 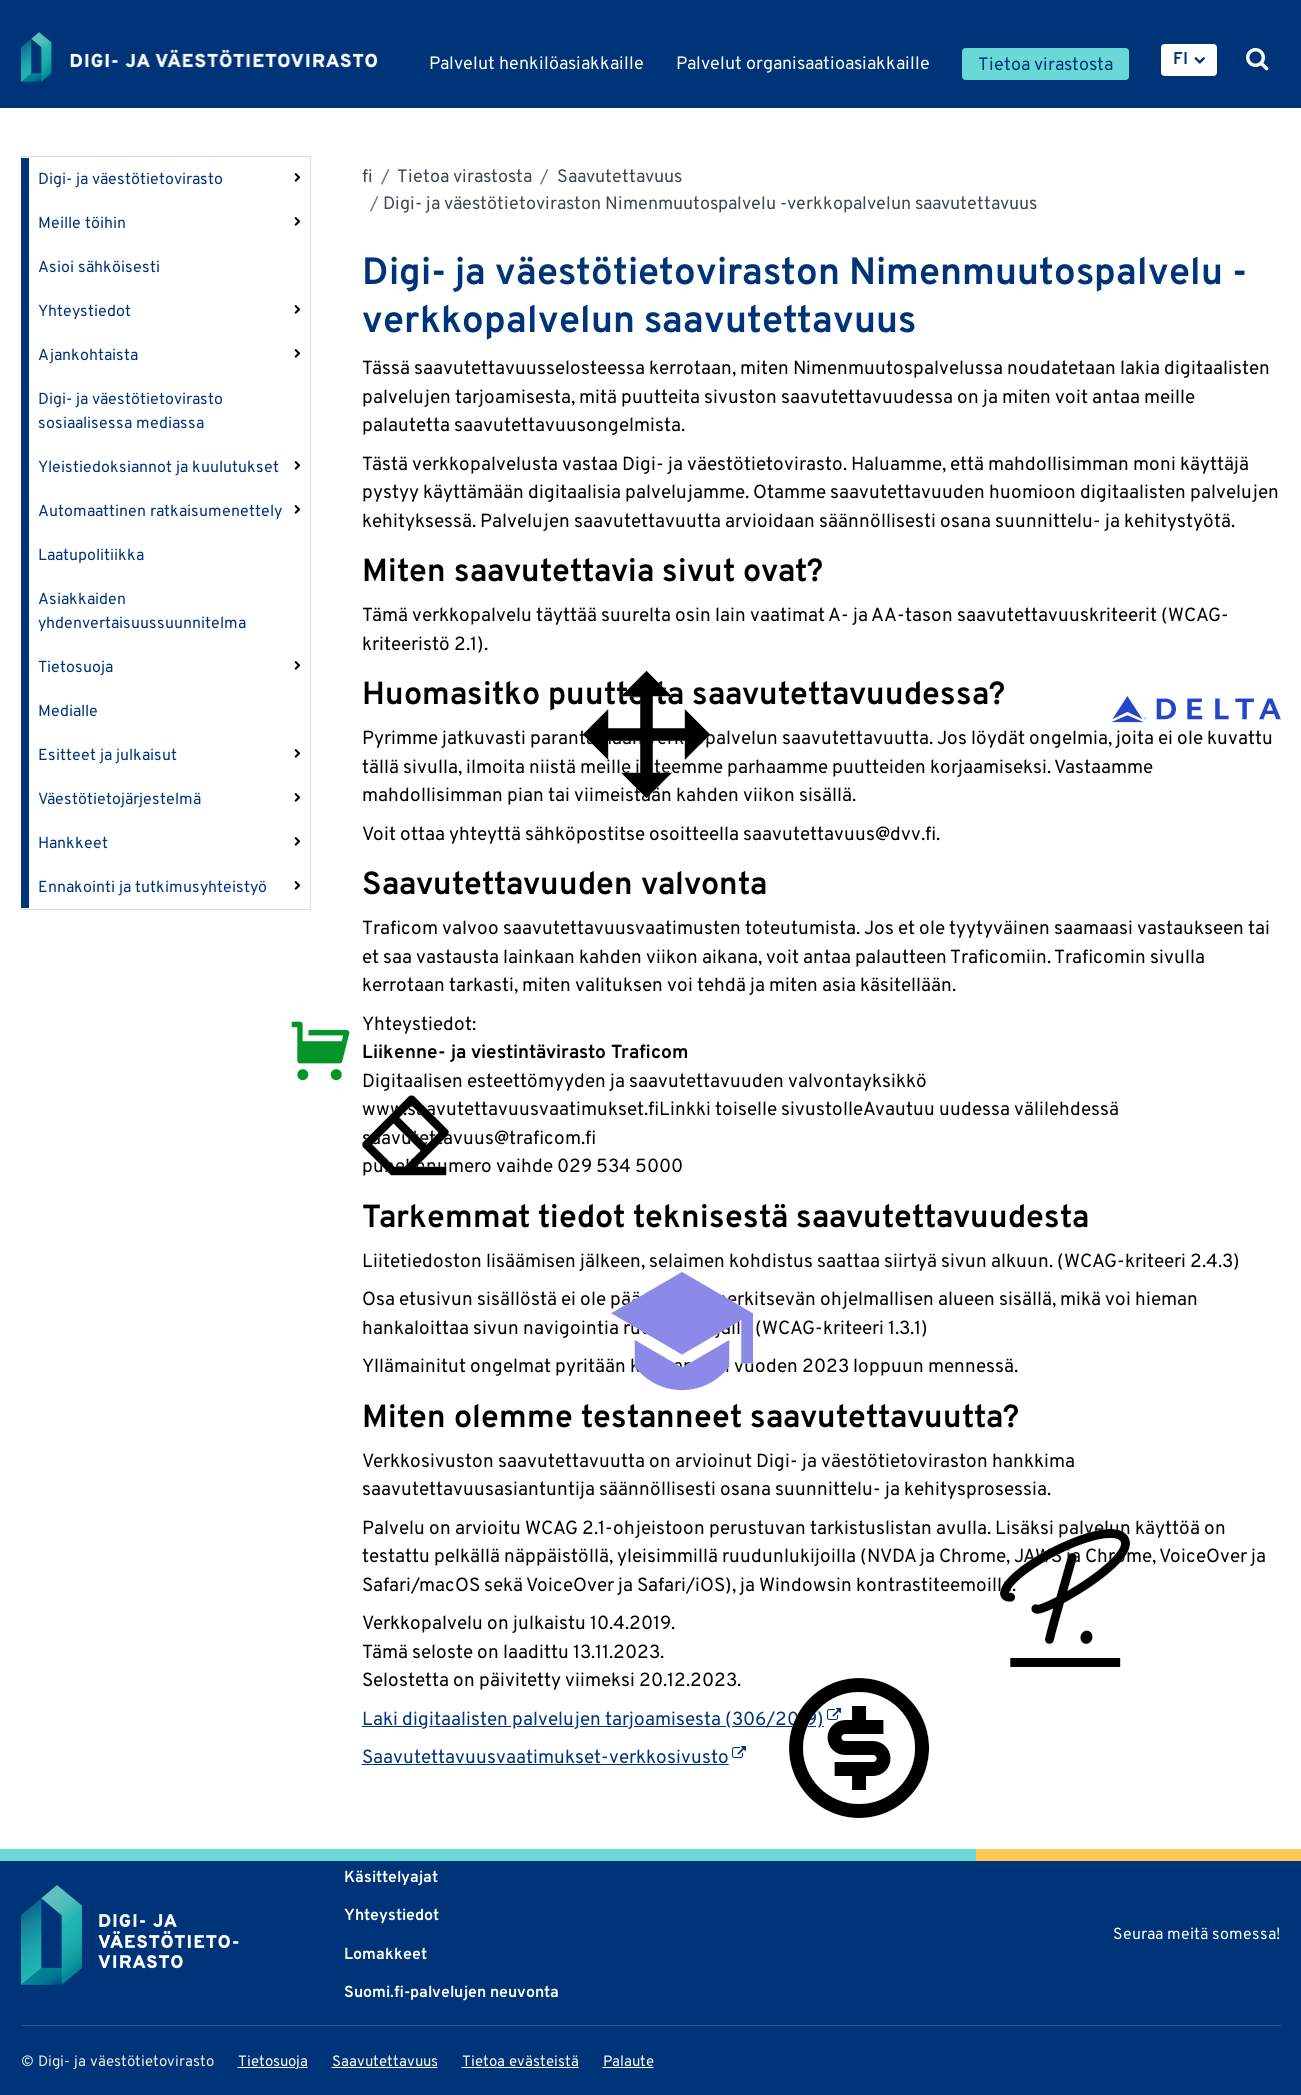 What do you see at coordinates (859, 1748) in the screenshot?
I see `view account balance or financial summary` at bounding box center [859, 1748].